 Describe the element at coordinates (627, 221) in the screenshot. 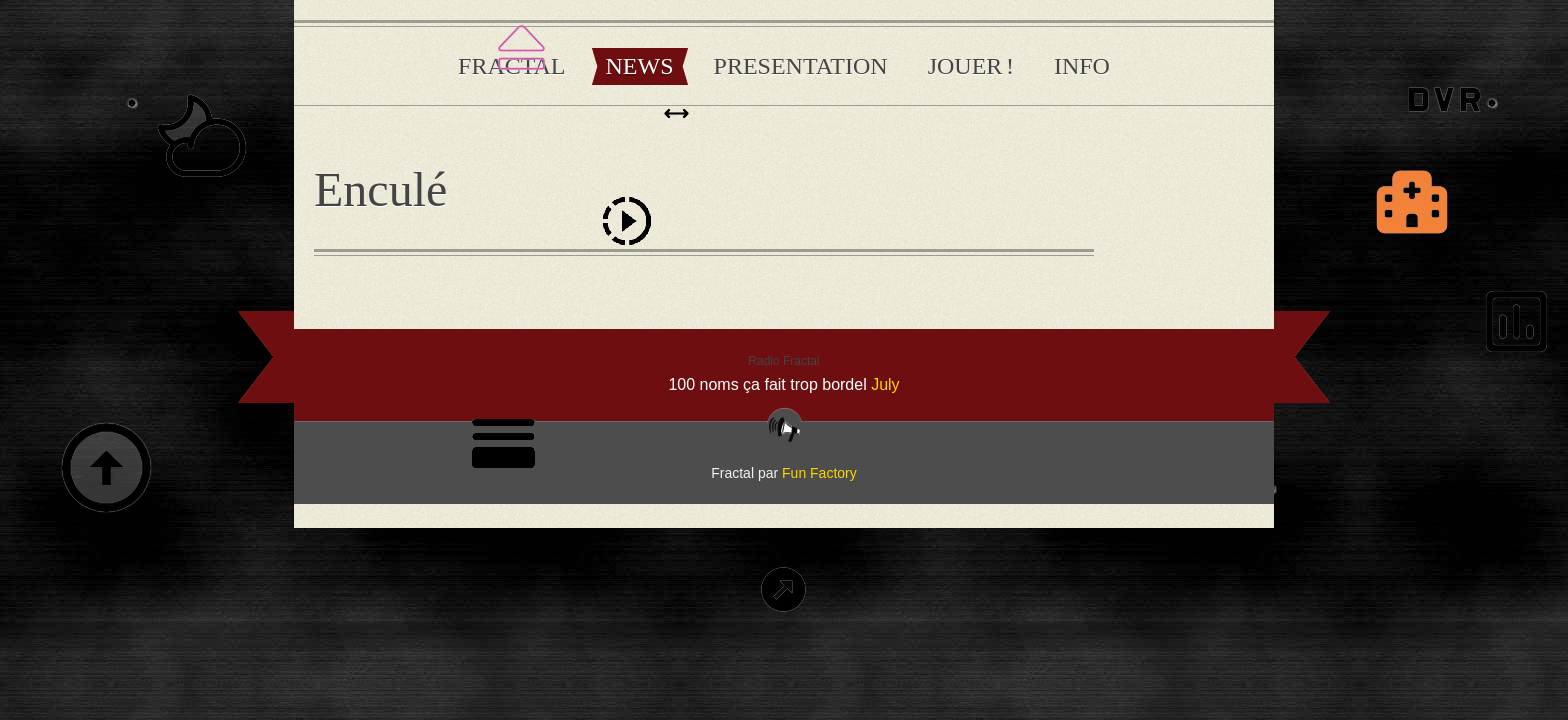

I see `enable slow motion video recording` at that location.